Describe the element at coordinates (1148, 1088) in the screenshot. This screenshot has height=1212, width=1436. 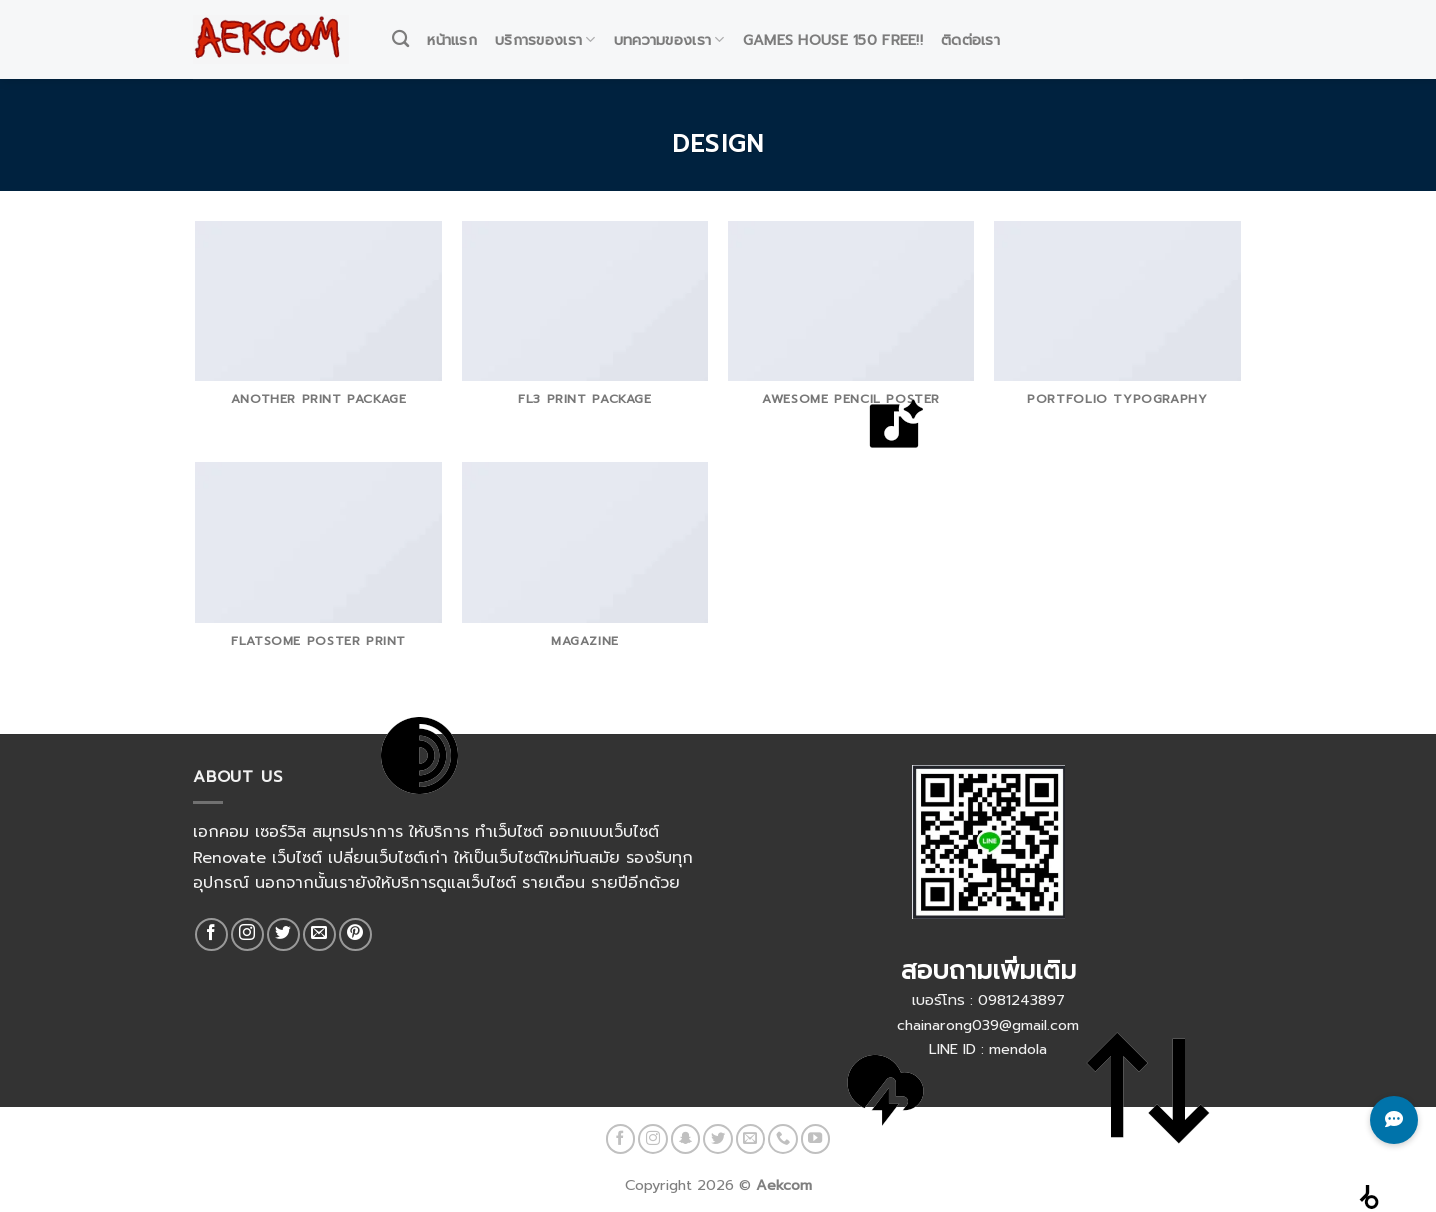
I see `sort items in ascending or descending order` at that location.